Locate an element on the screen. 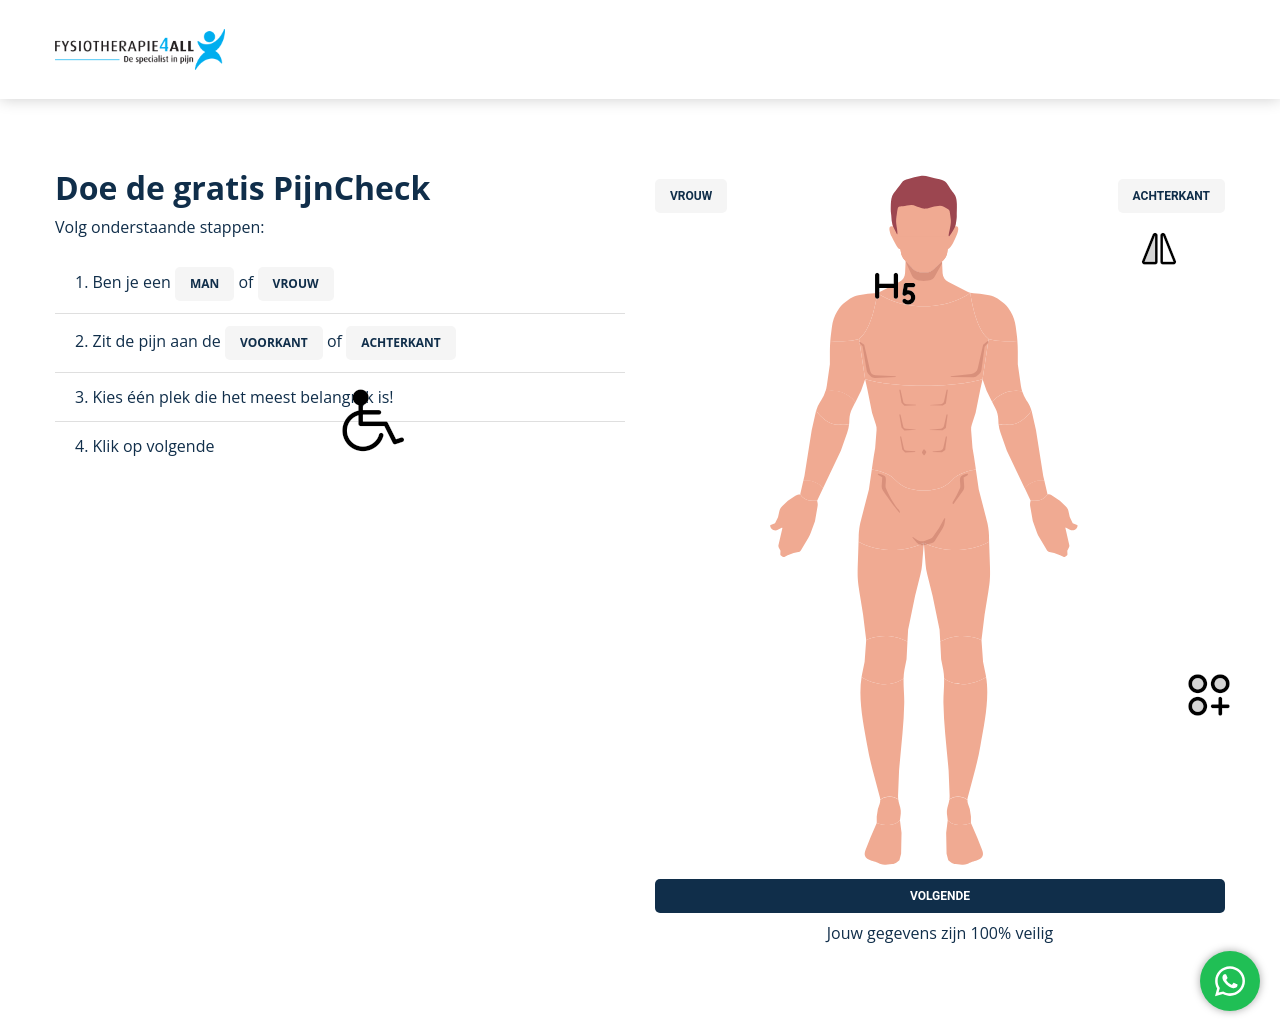 The height and width of the screenshot is (1031, 1280). flip image horizontally is located at coordinates (1159, 250).